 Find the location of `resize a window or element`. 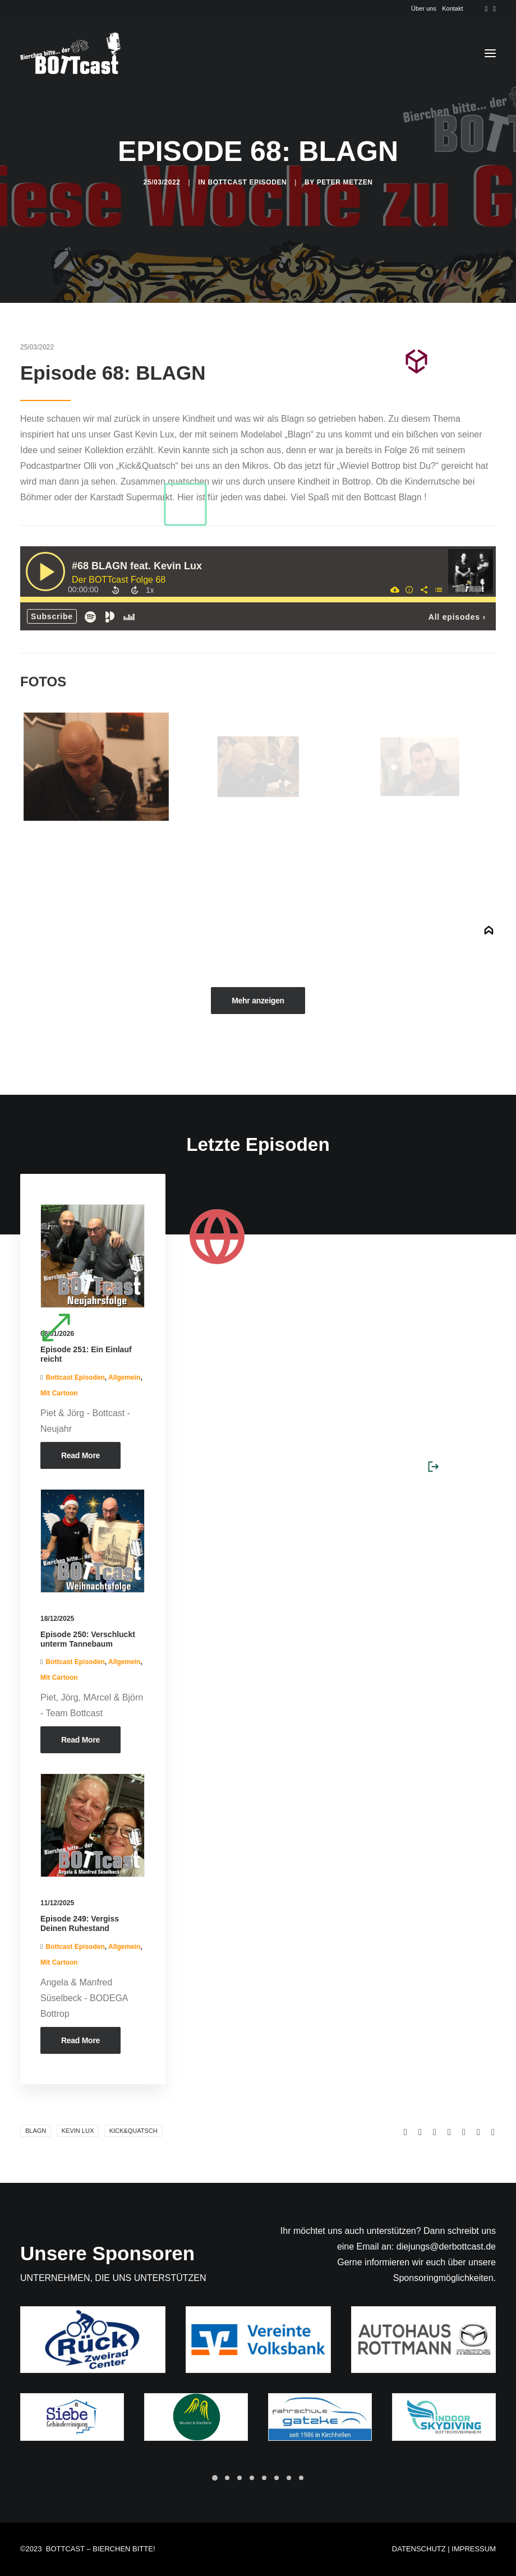

resize a window or element is located at coordinates (56, 1328).